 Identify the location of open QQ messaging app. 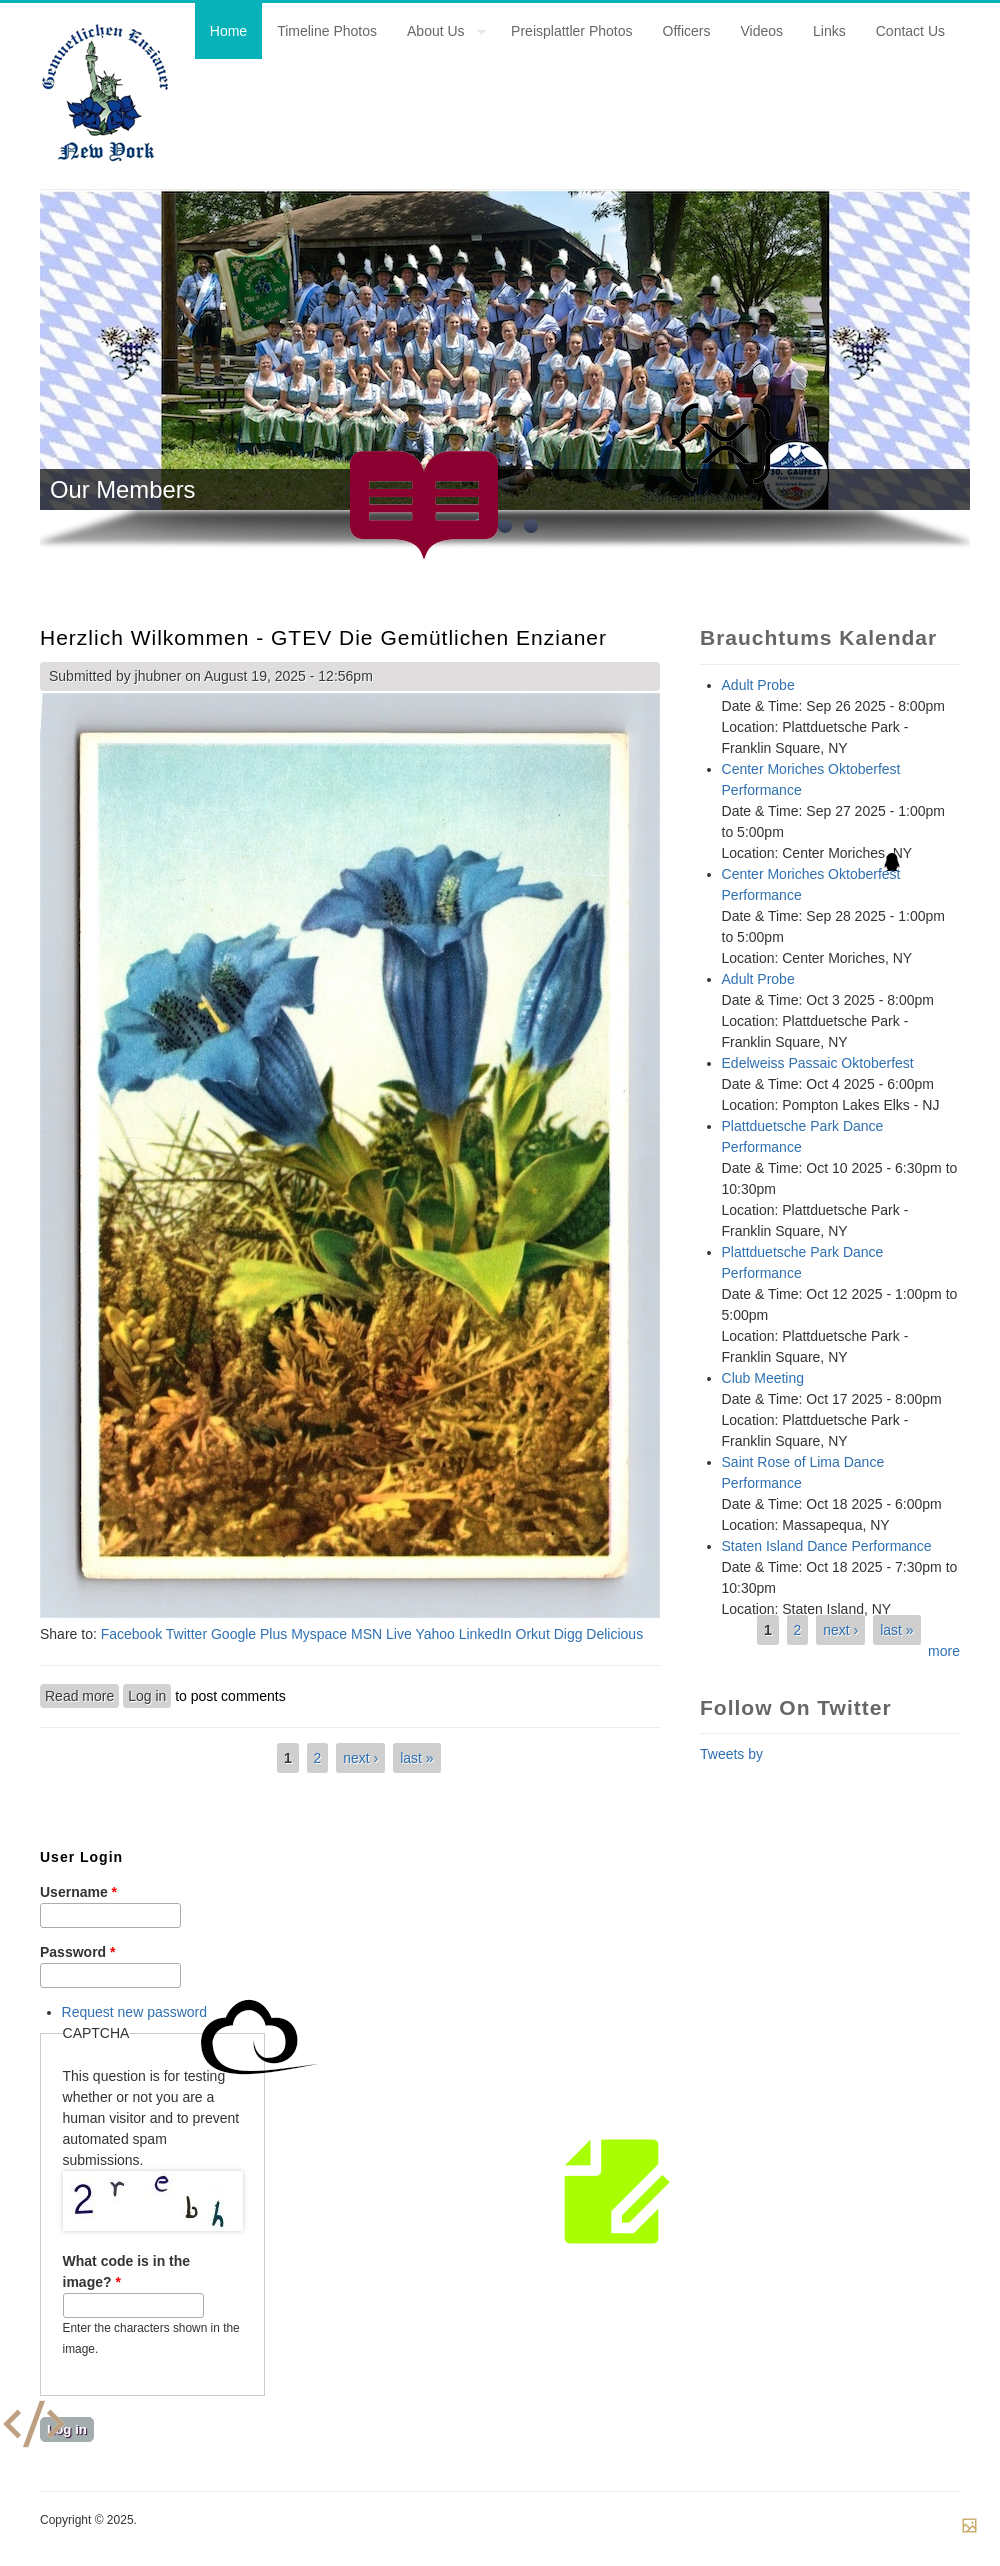
(892, 862).